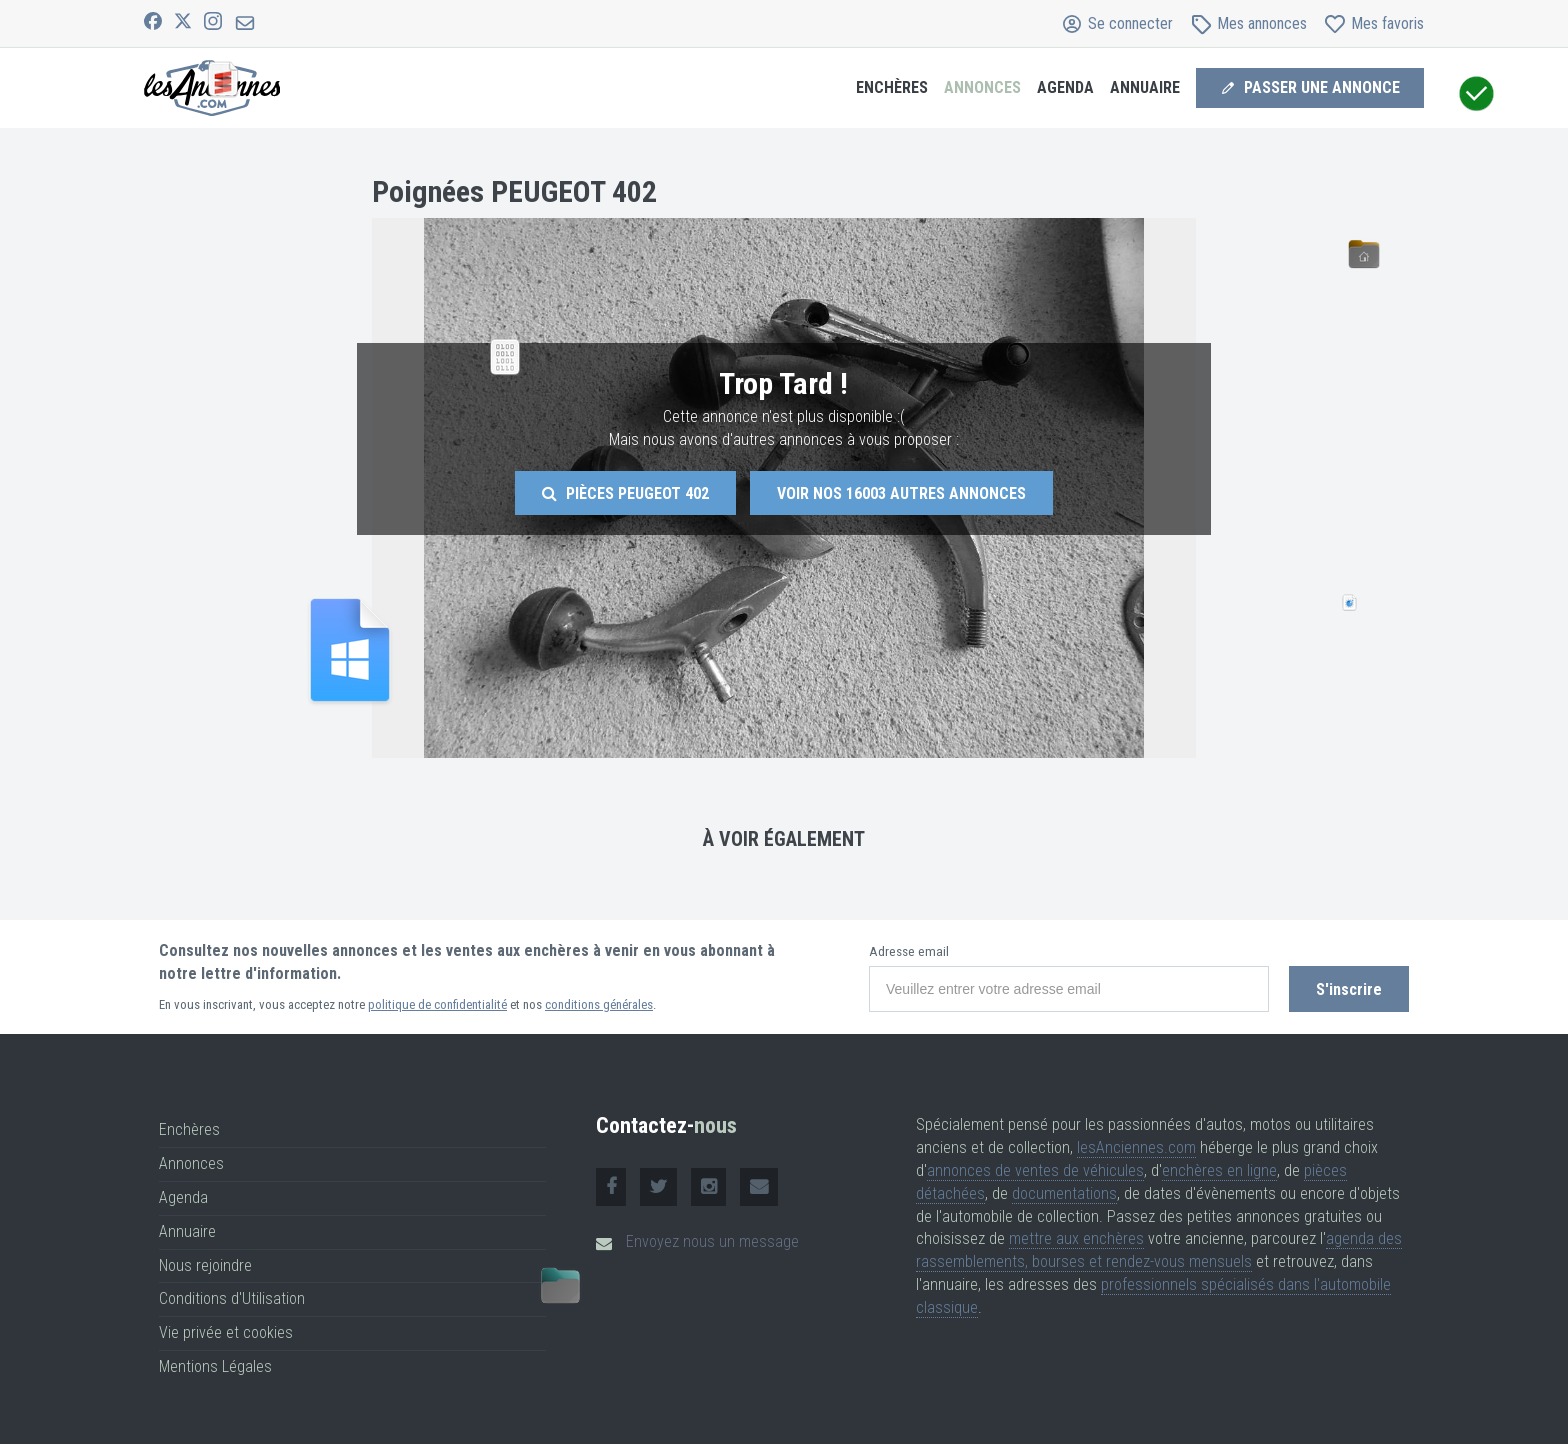  What do you see at coordinates (223, 79) in the screenshot?
I see `indicates a scala source code file` at bounding box center [223, 79].